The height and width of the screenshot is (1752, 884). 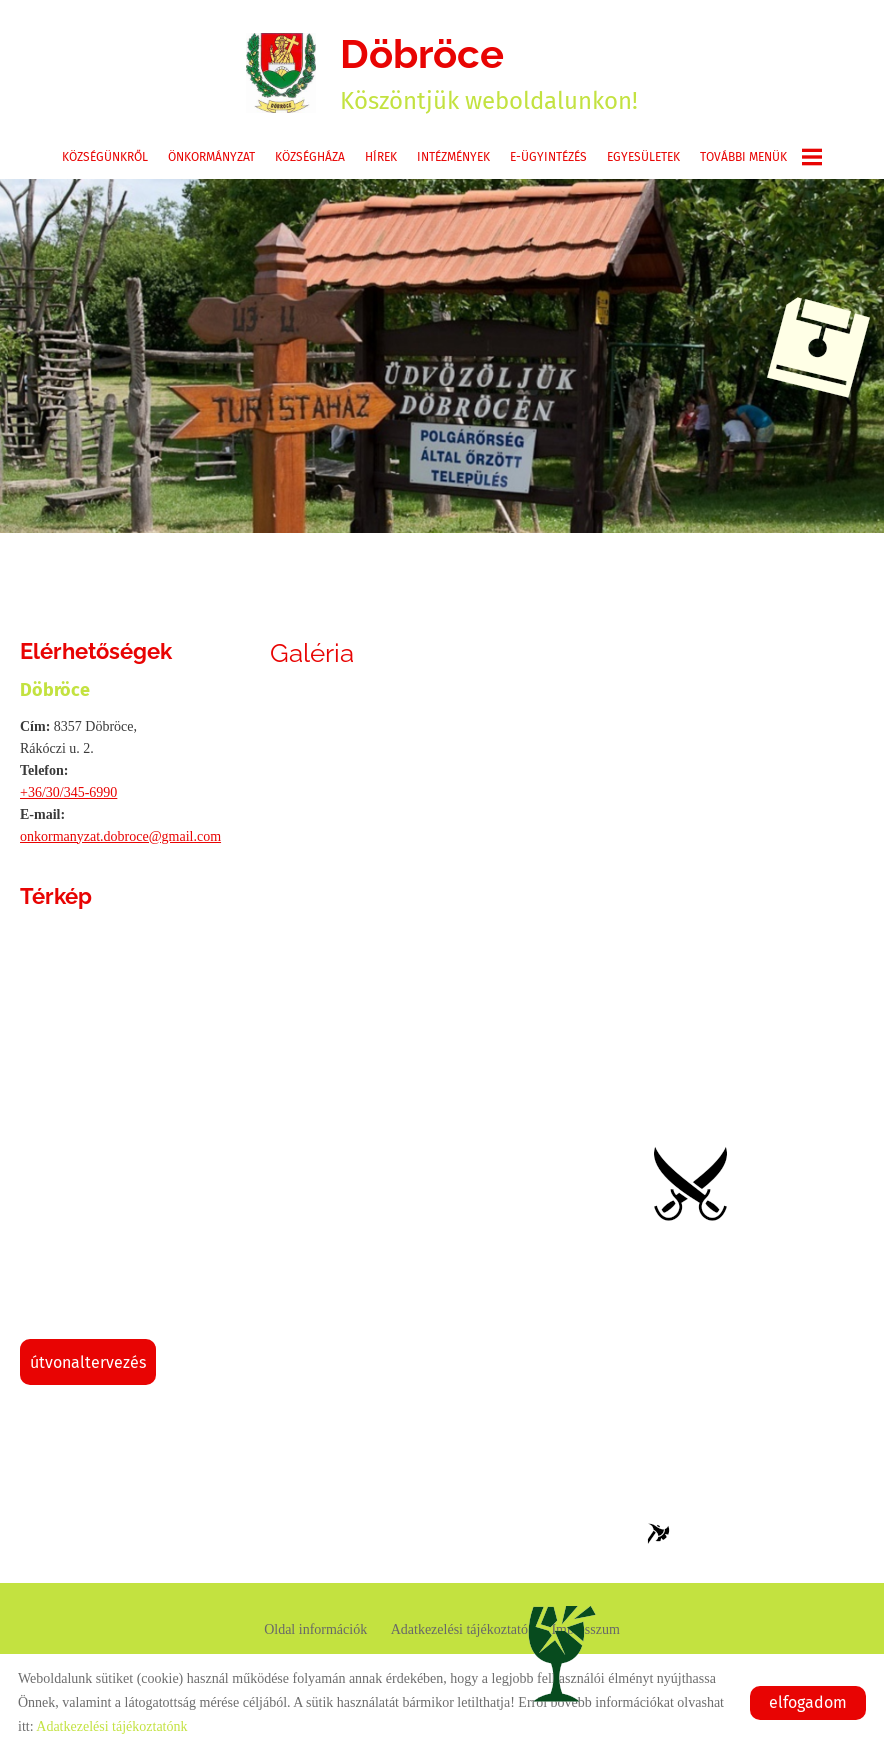 I want to click on indicates fragile item or breakable content, so click(x=555, y=1654).